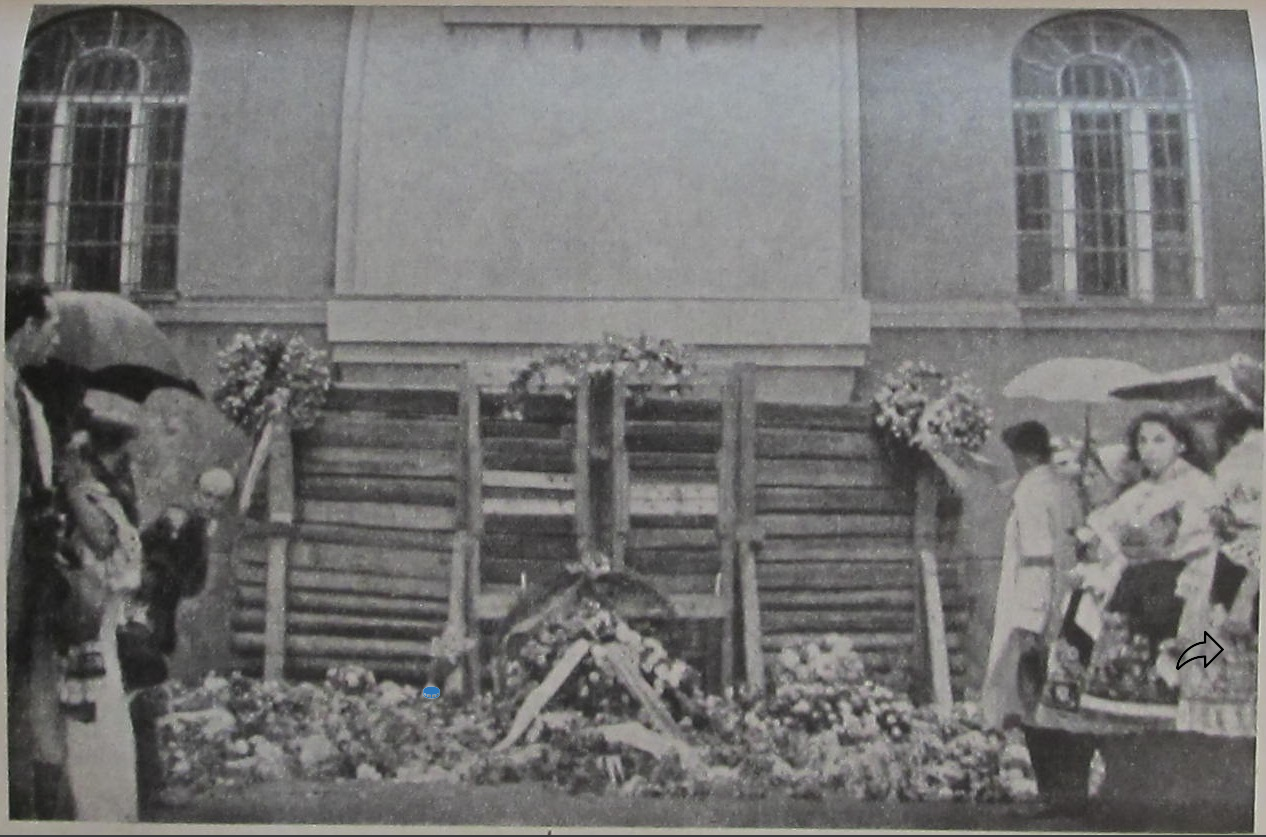 This screenshot has width=1266, height=837. Describe the element at coordinates (431, 692) in the screenshot. I see `view your coin balance or currency` at that location.